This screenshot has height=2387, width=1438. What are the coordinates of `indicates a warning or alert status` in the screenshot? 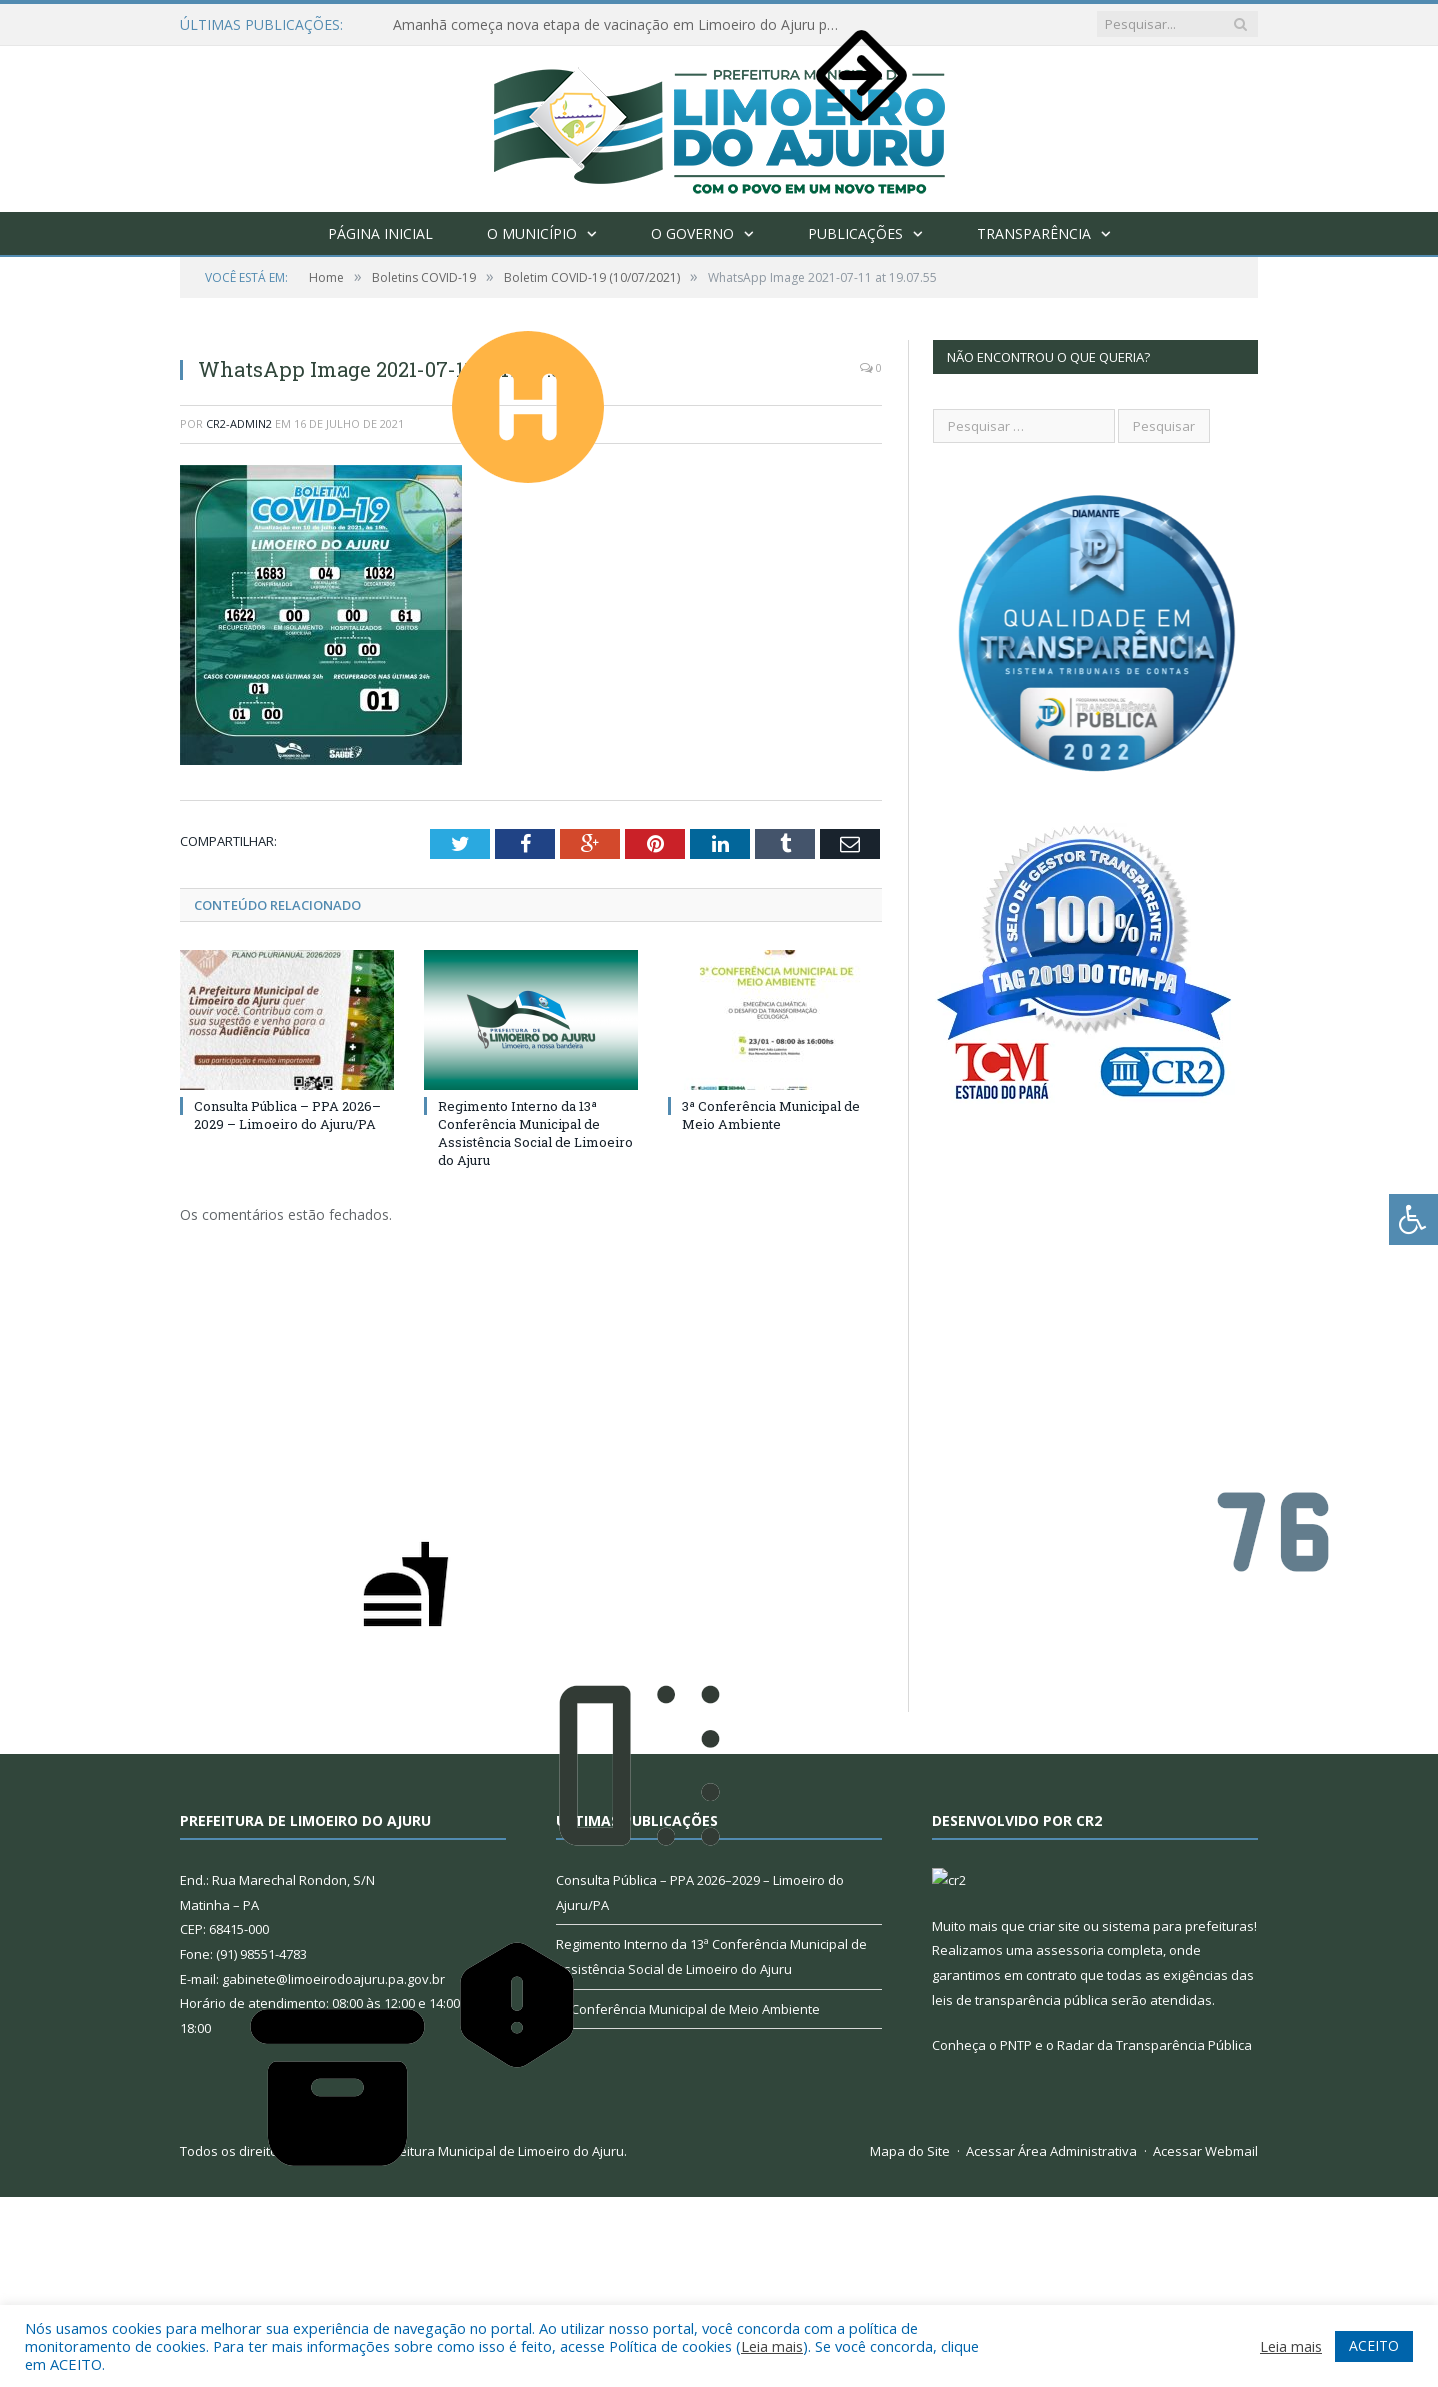 It's located at (517, 2005).